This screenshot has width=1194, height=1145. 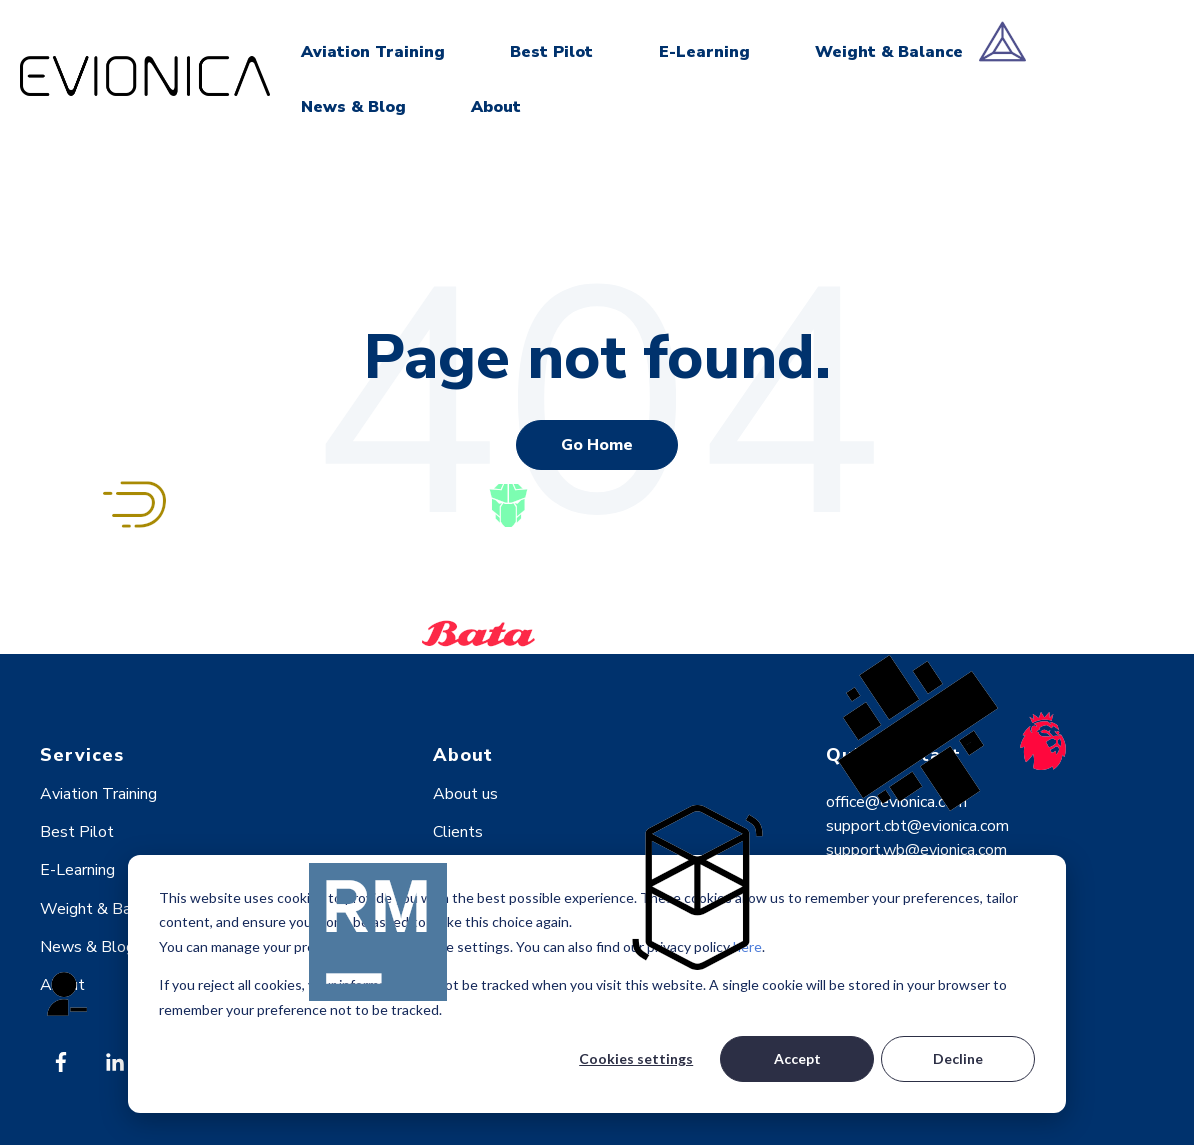 I want to click on primefaces framework logo, so click(x=508, y=505).